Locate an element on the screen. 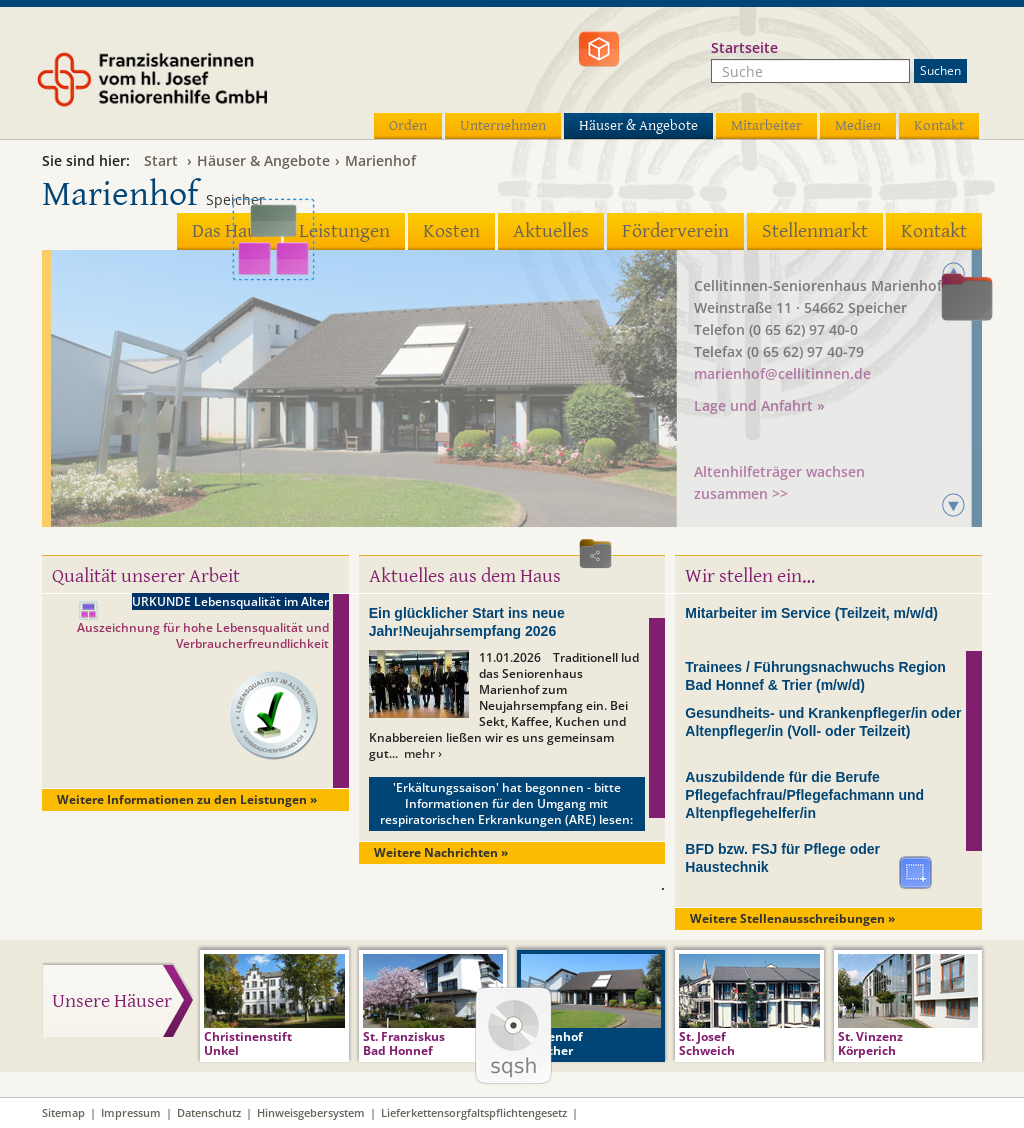 This screenshot has height=1128, width=1024. take a screenshot is located at coordinates (915, 872).